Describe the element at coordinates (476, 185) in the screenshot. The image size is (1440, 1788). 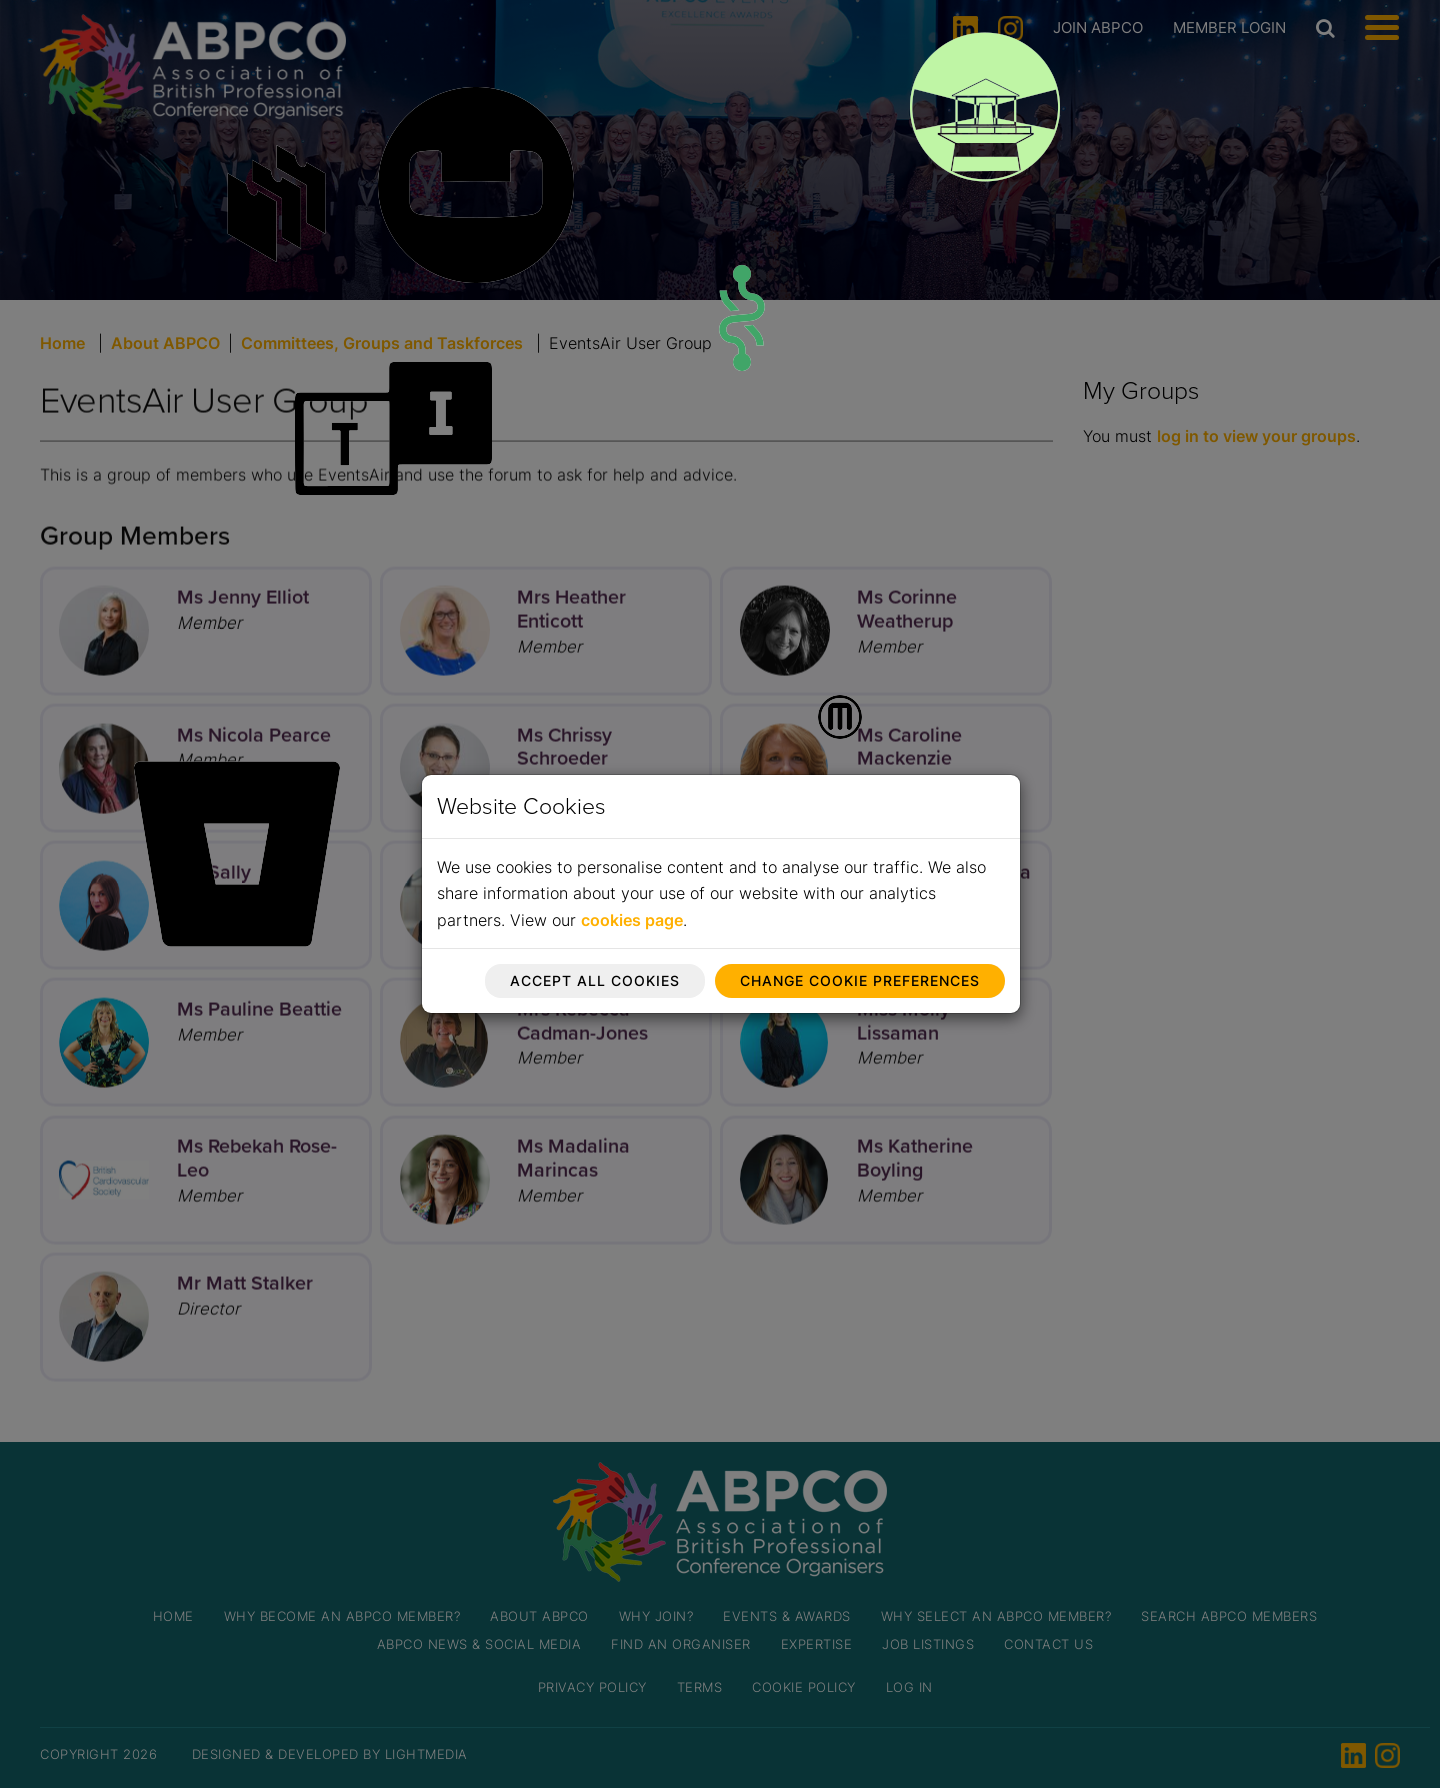
I see `couchbase database service logo` at that location.